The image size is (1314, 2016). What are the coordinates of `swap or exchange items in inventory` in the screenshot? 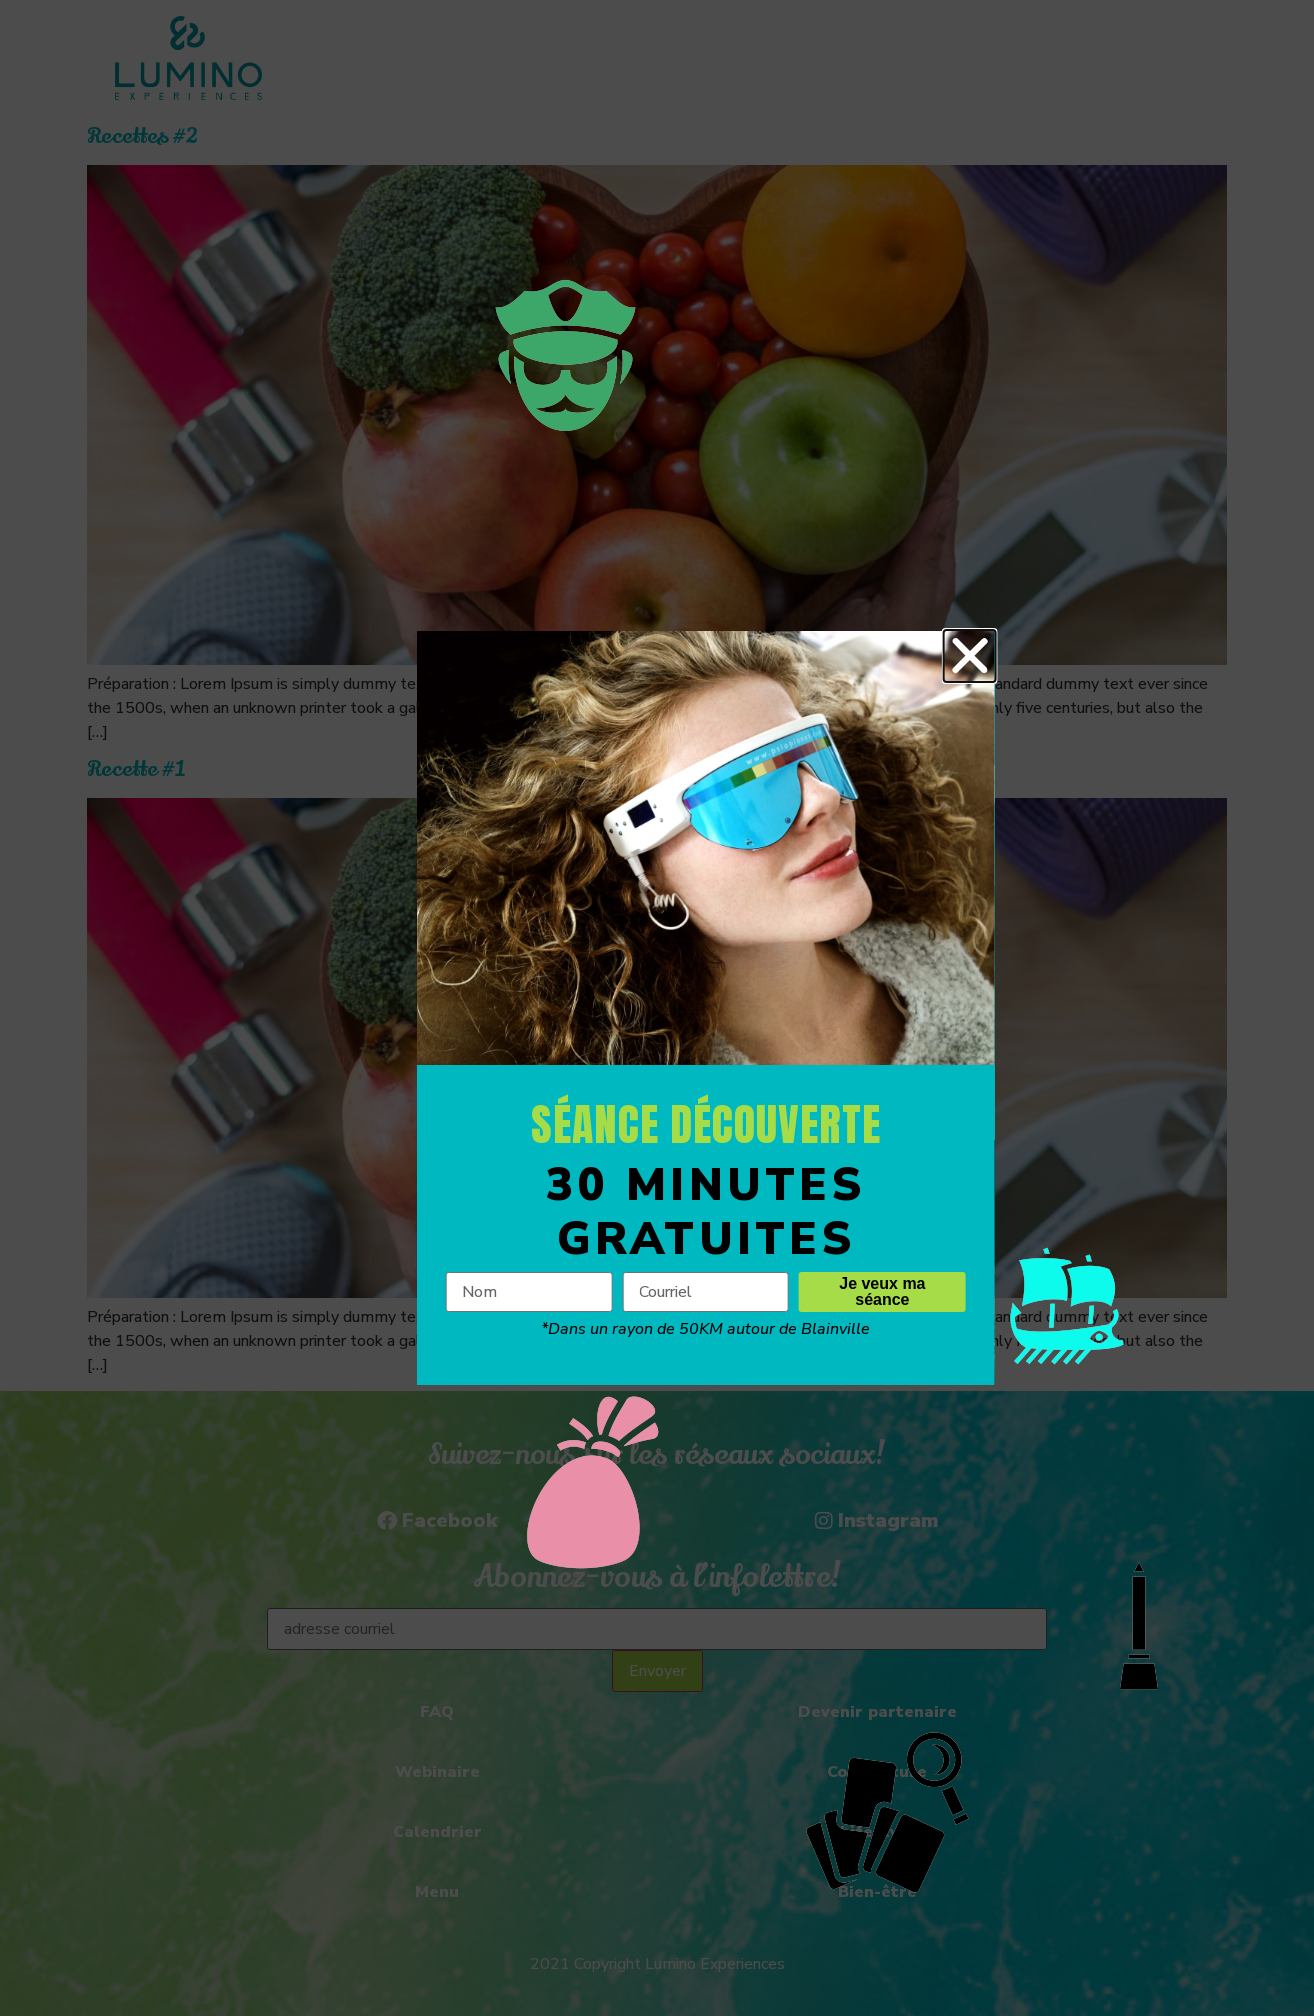 It's located at (594, 1481).